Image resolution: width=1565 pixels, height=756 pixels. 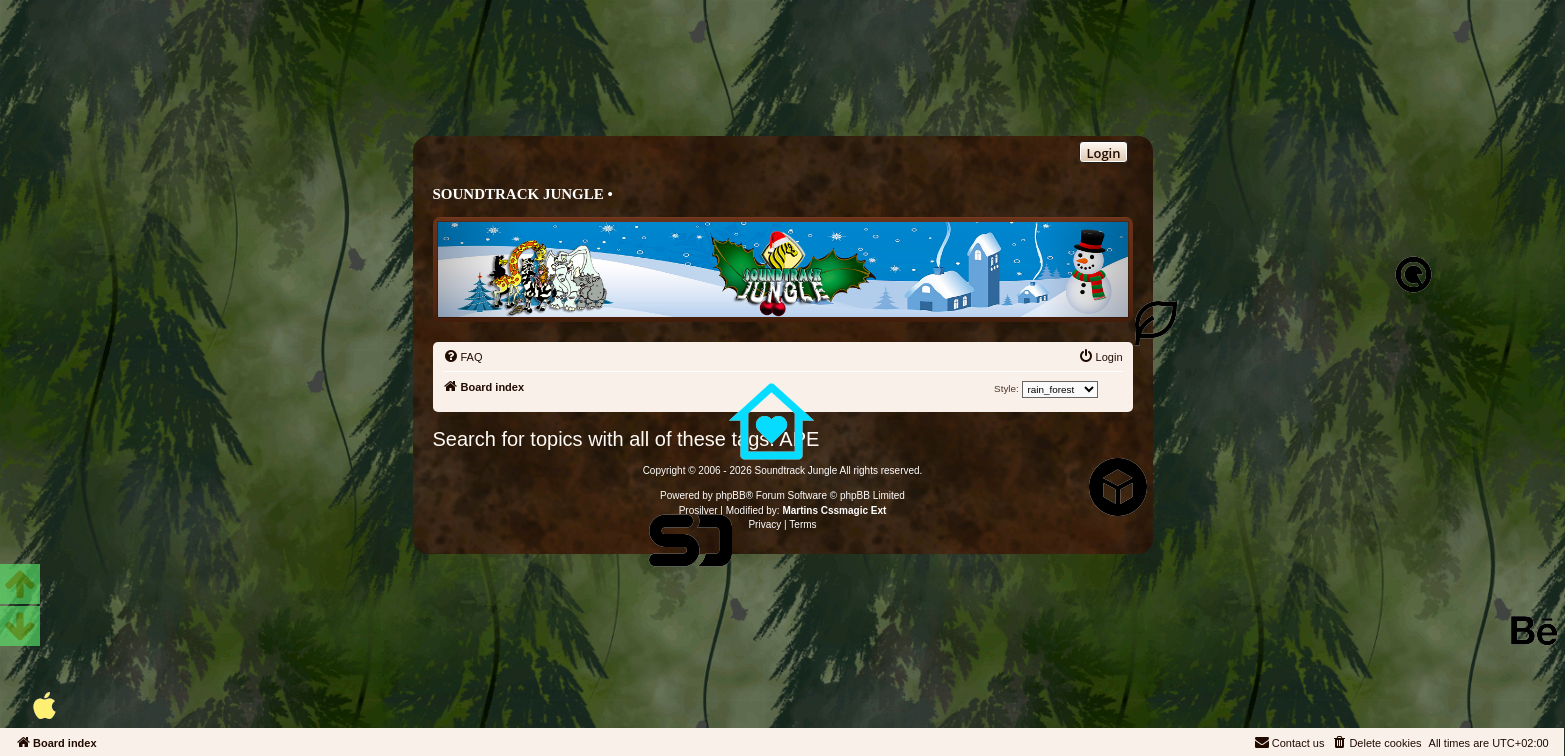 I want to click on indicates eco-friendly or sustainable option, so click(x=1156, y=322).